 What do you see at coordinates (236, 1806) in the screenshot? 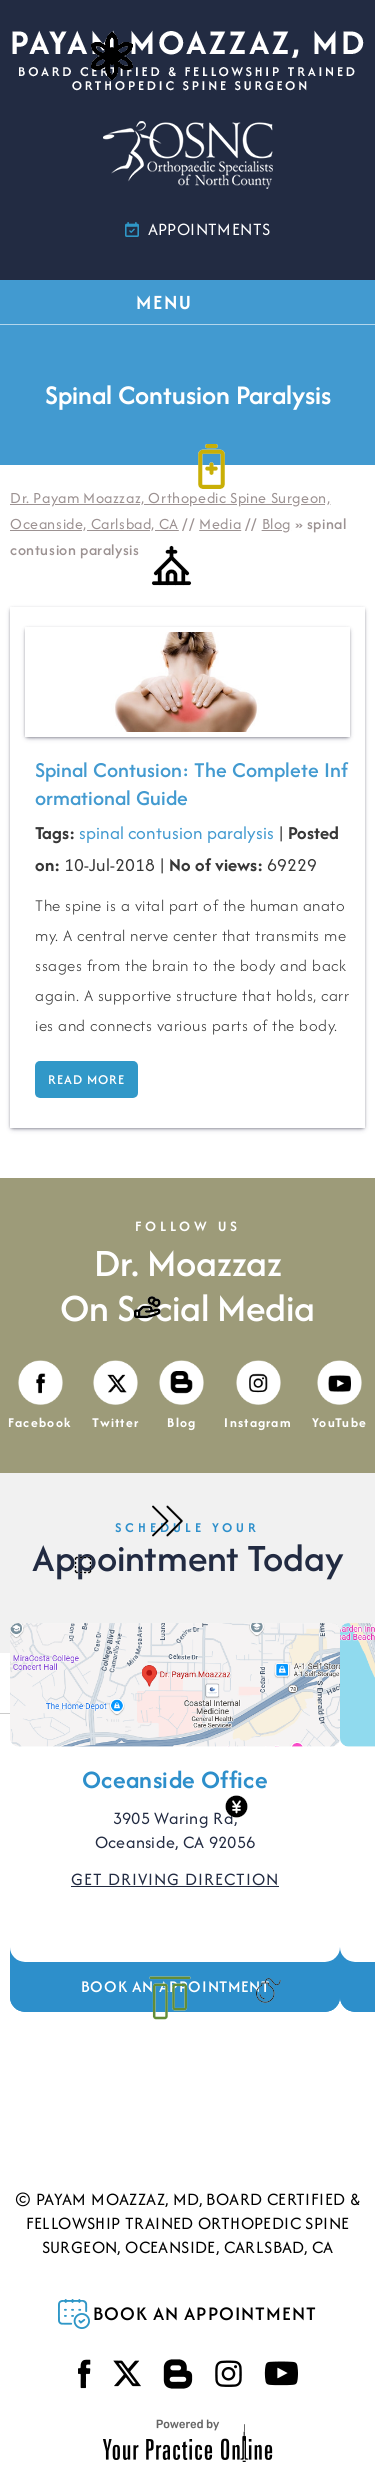
I see `view price in japanese yen` at bounding box center [236, 1806].